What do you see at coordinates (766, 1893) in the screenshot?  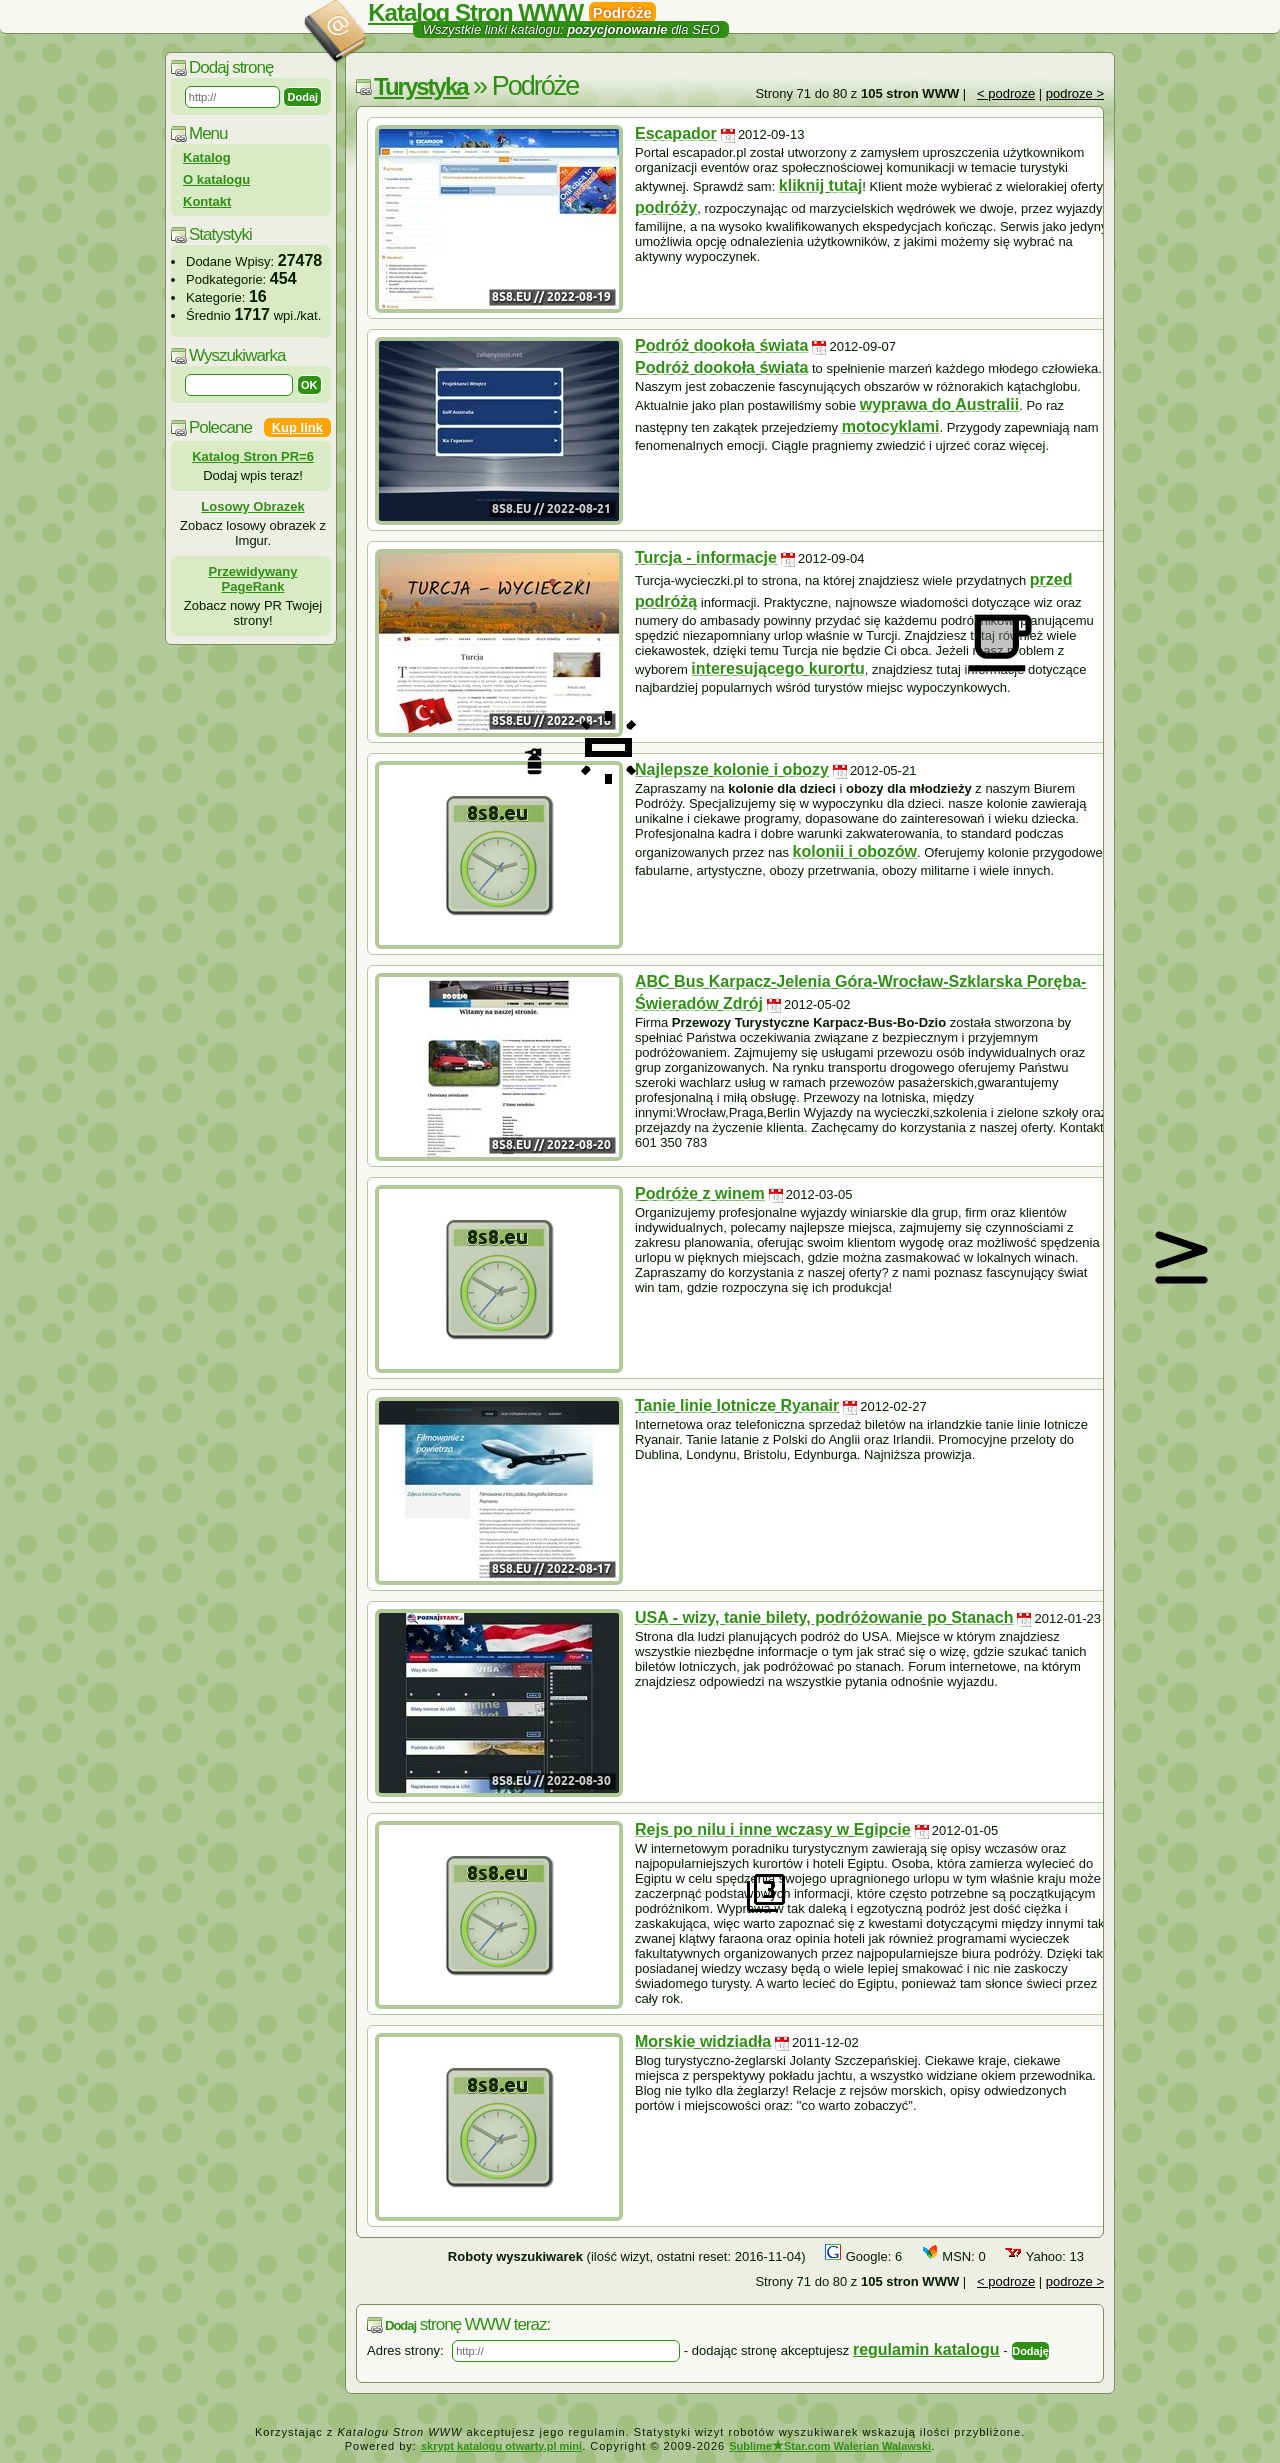 I see `filter or view the third item in a sequence` at bounding box center [766, 1893].